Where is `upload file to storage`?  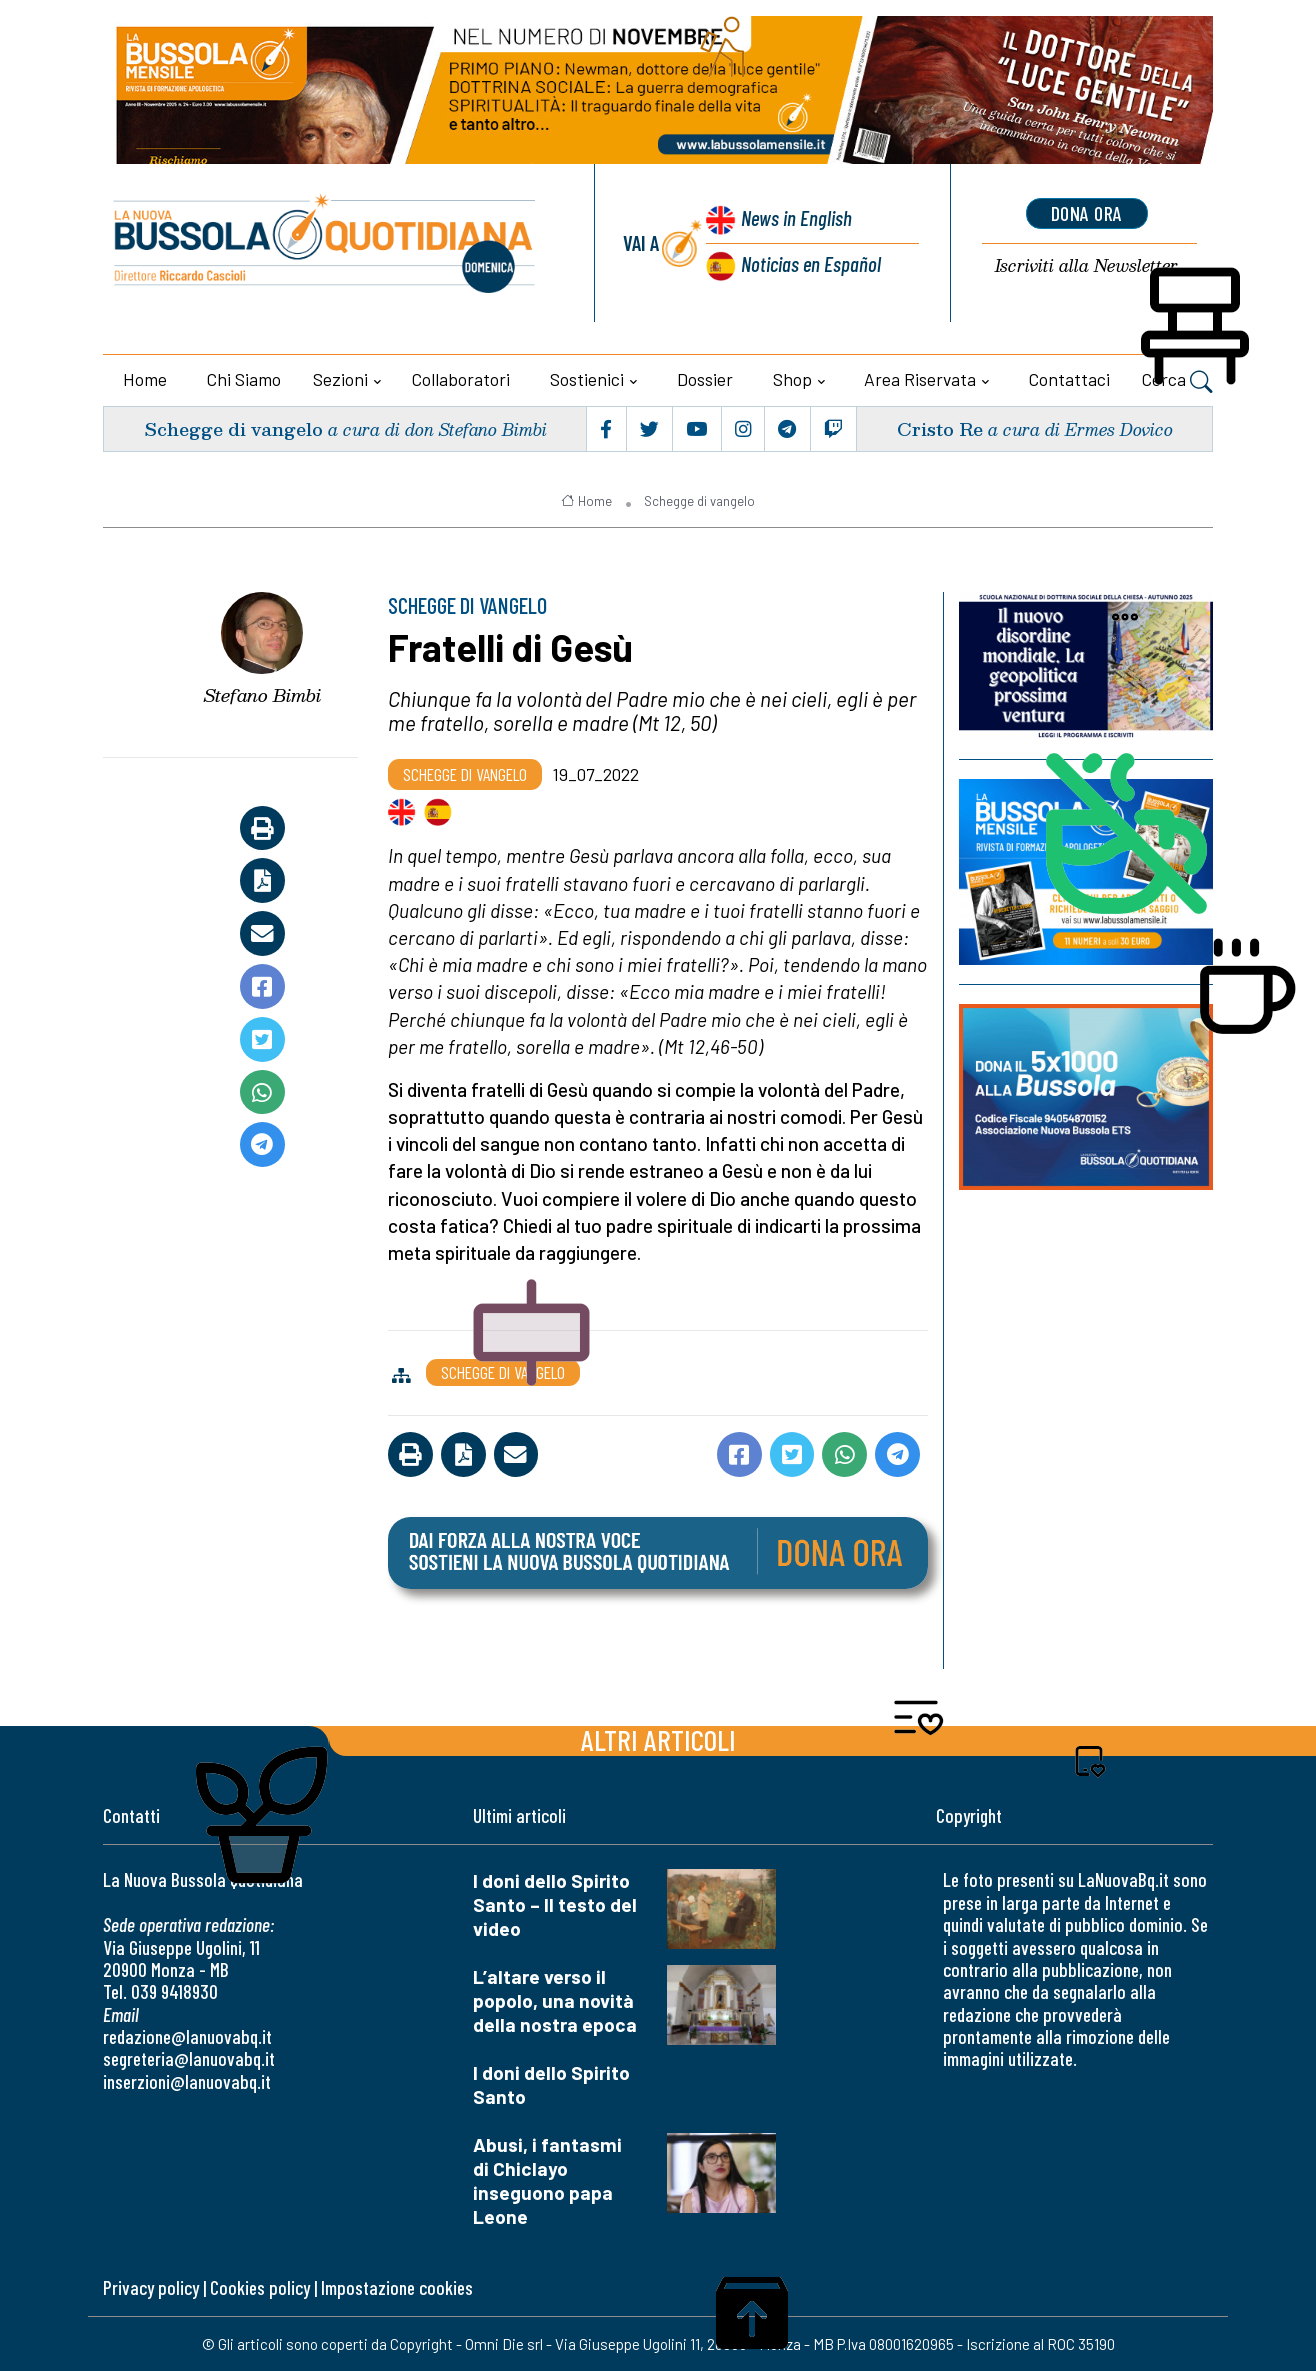
upload file to storage is located at coordinates (752, 2313).